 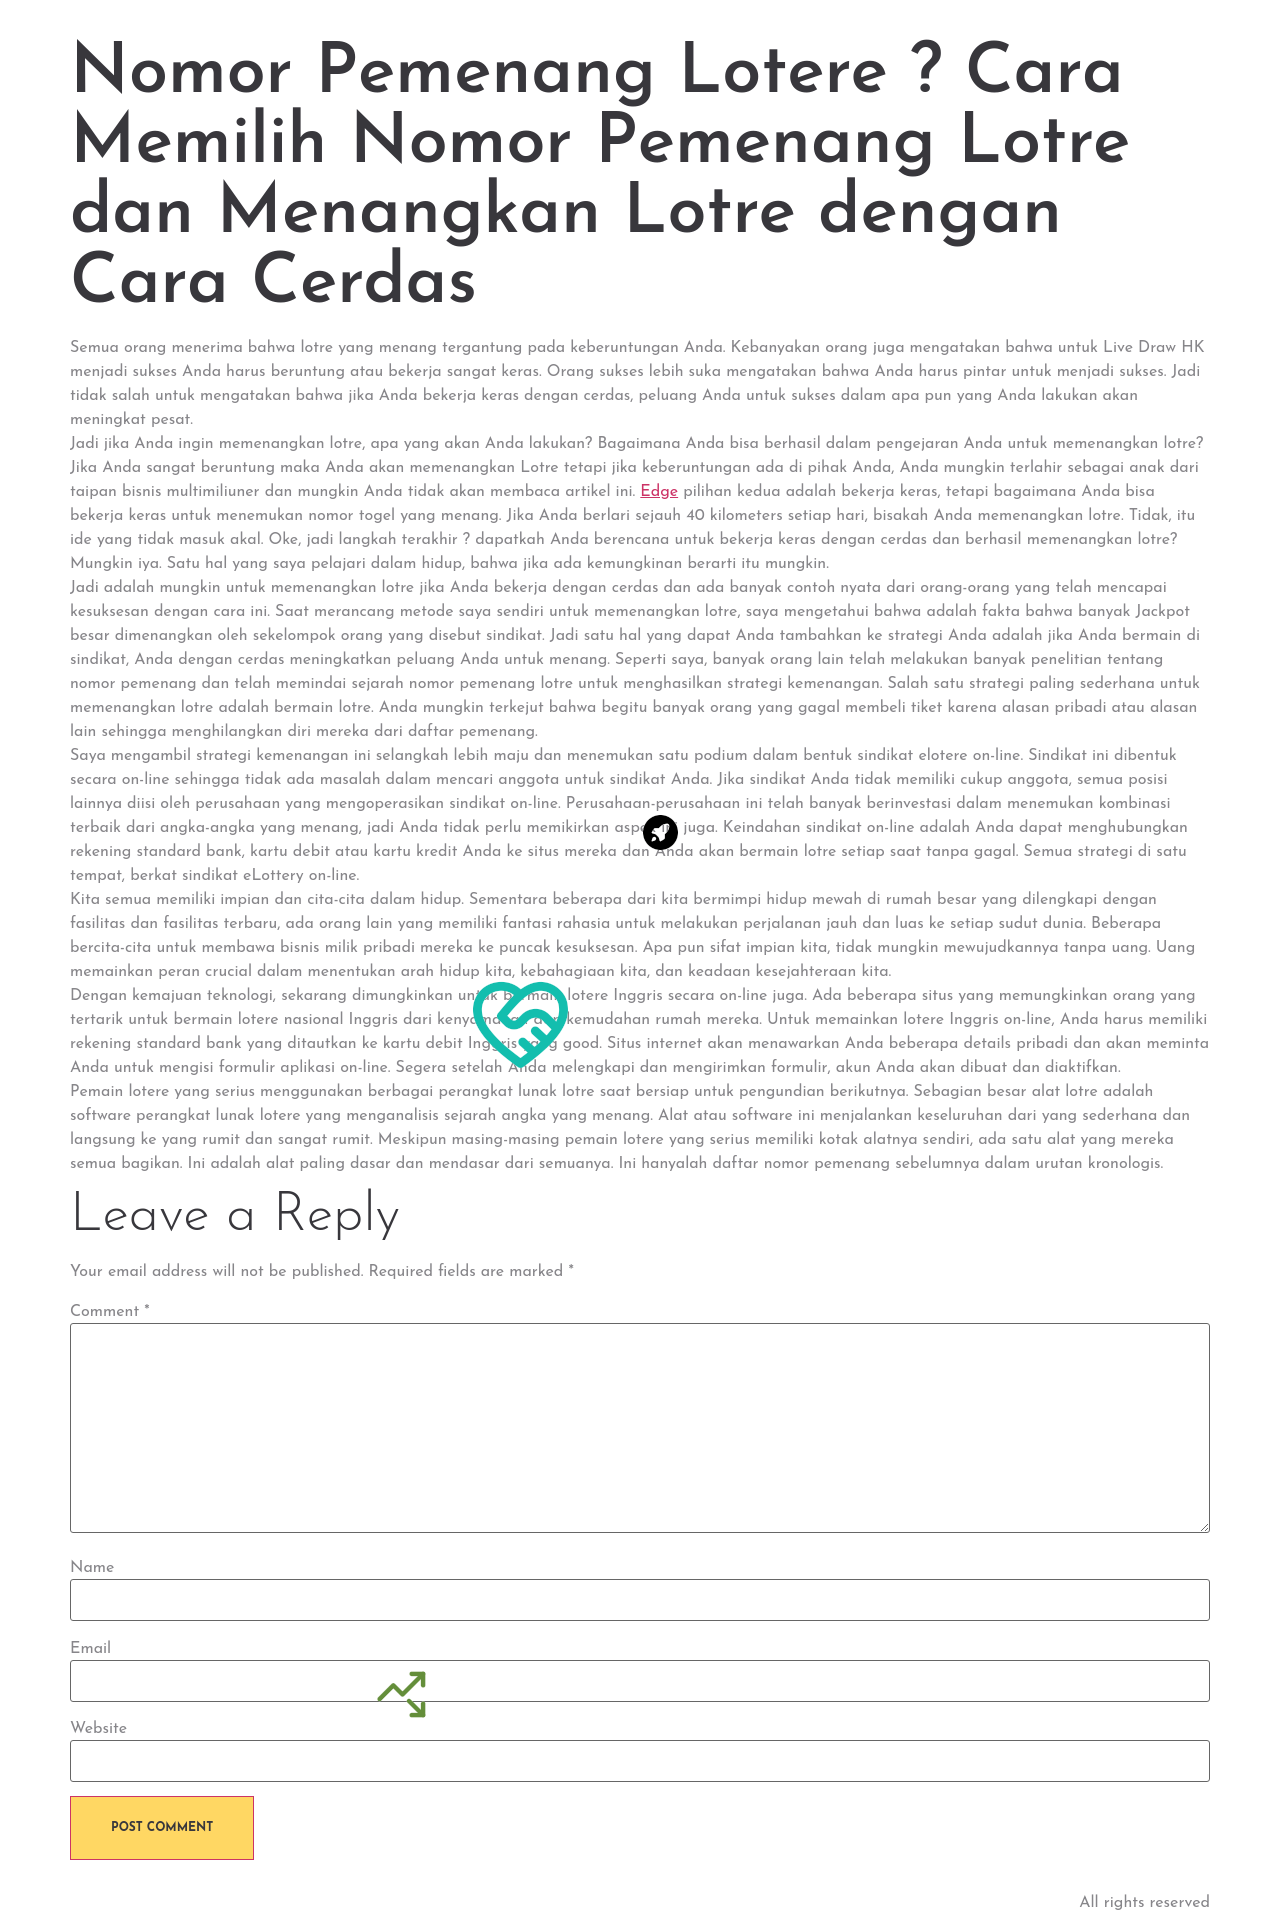 I want to click on boost or promote a post in your feed, so click(x=660, y=832).